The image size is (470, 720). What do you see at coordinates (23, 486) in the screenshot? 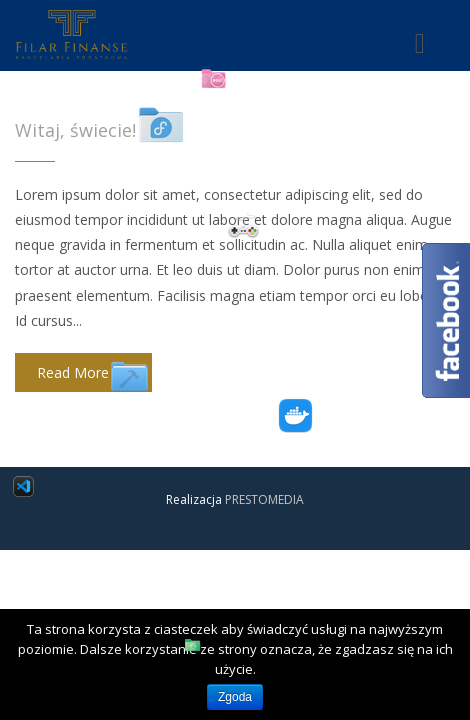
I see `open Visual Studio Code` at bounding box center [23, 486].